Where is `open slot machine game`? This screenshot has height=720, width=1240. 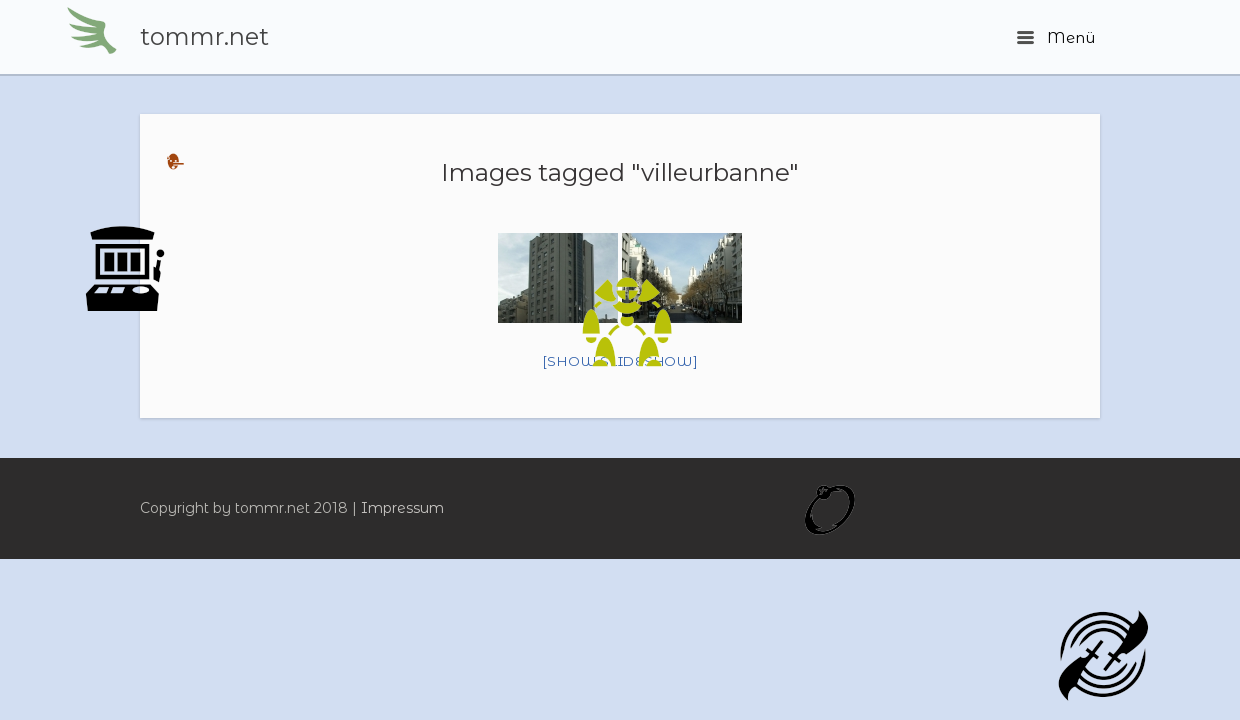 open slot machine game is located at coordinates (122, 268).